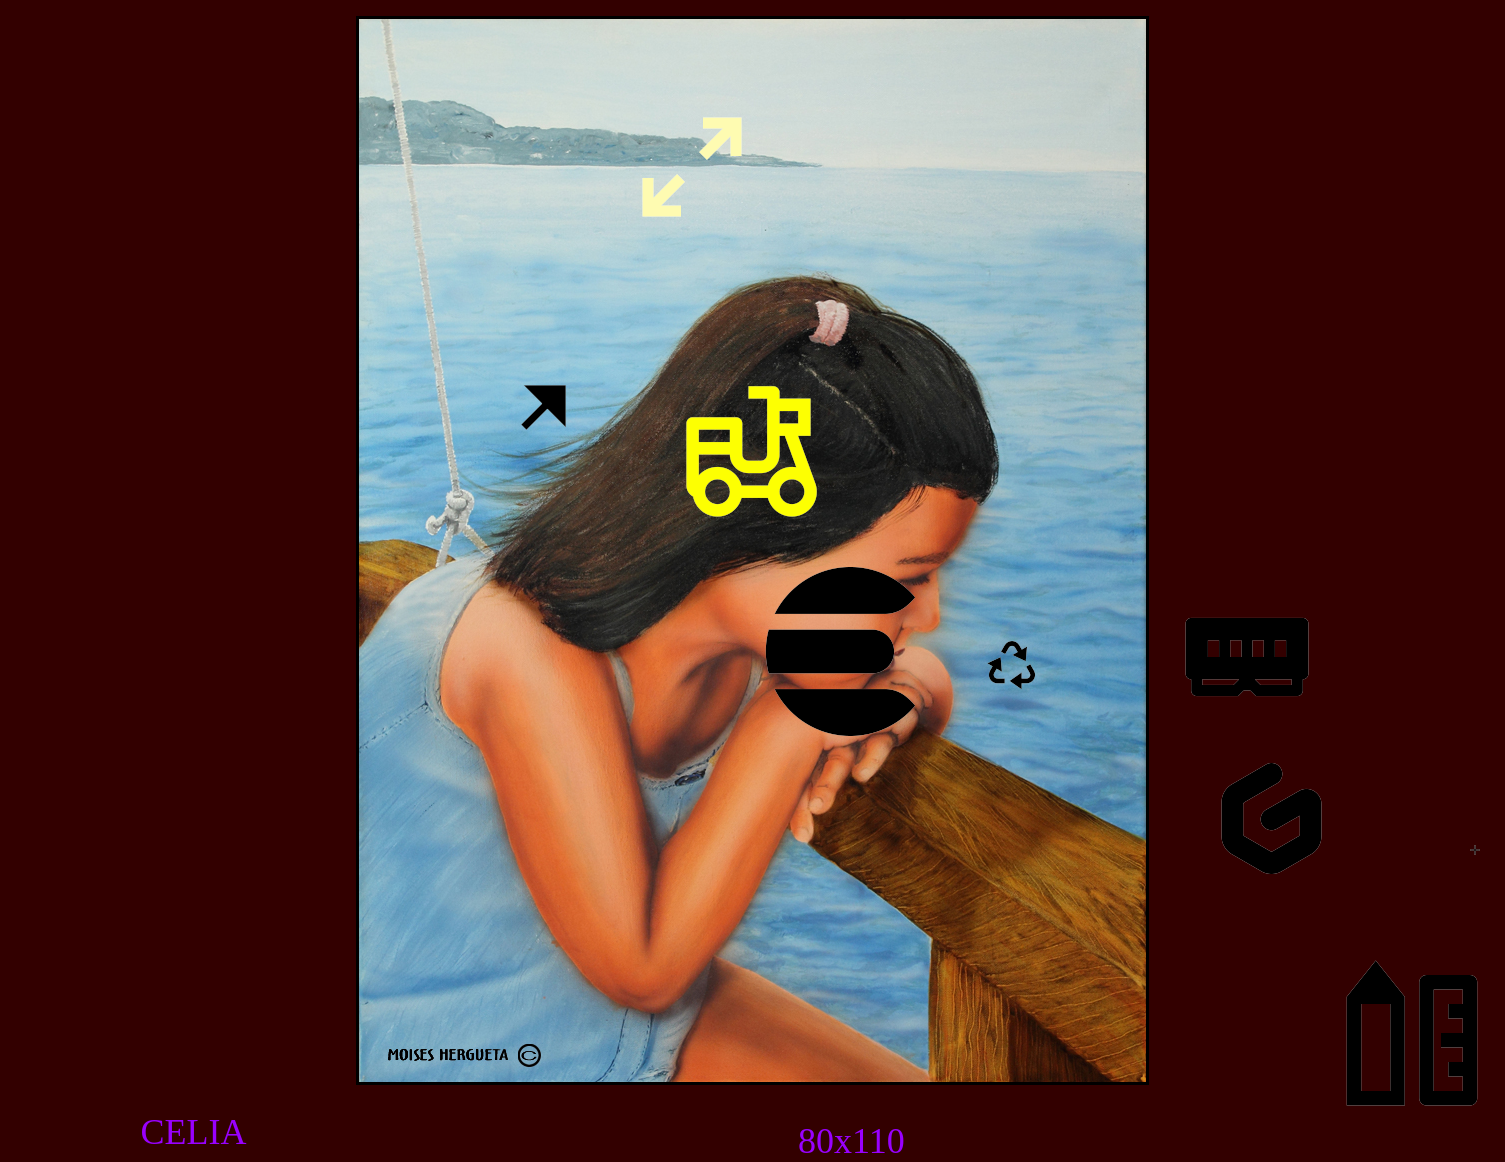  What do you see at coordinates (1412, 1033) in the screenshot?
I see `access design tools` at bounding box center [1412, 1033].